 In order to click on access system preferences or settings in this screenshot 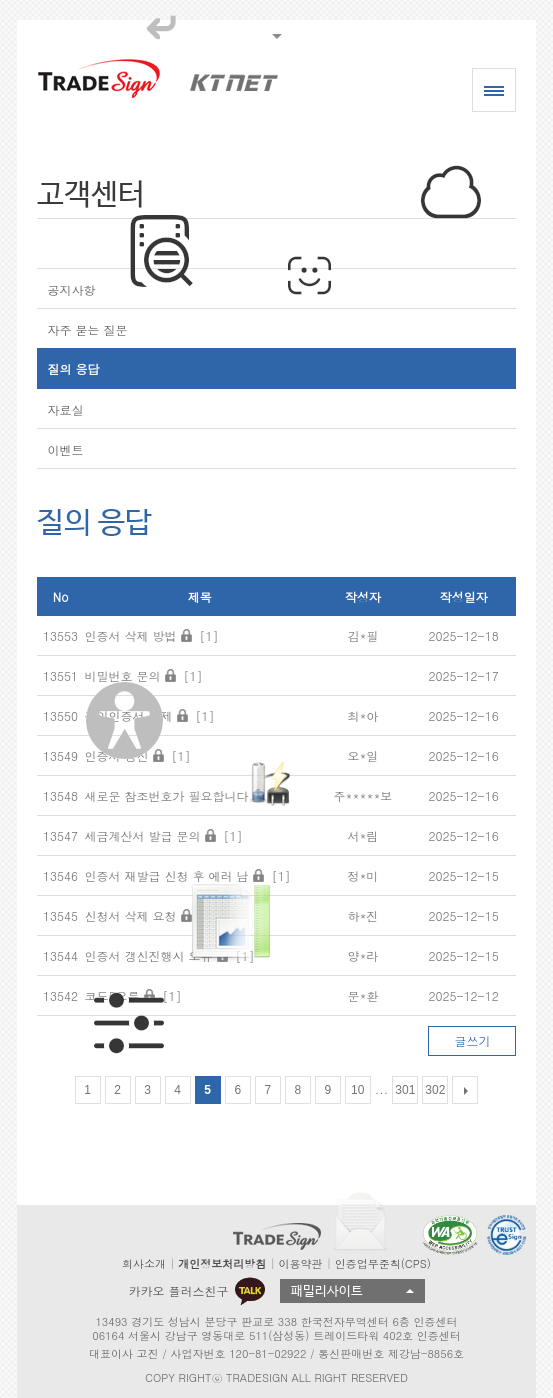, I will do `click(129, 1023)`.